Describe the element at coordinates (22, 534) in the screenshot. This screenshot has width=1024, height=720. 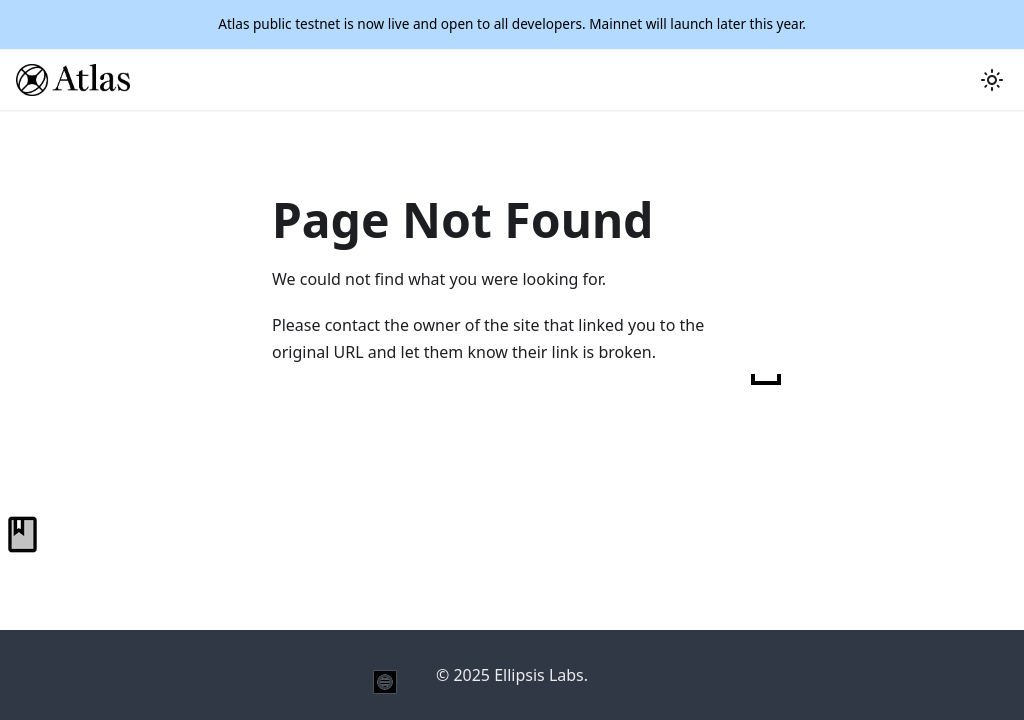
I see `access your saved bookmarks or reading list` at that location.